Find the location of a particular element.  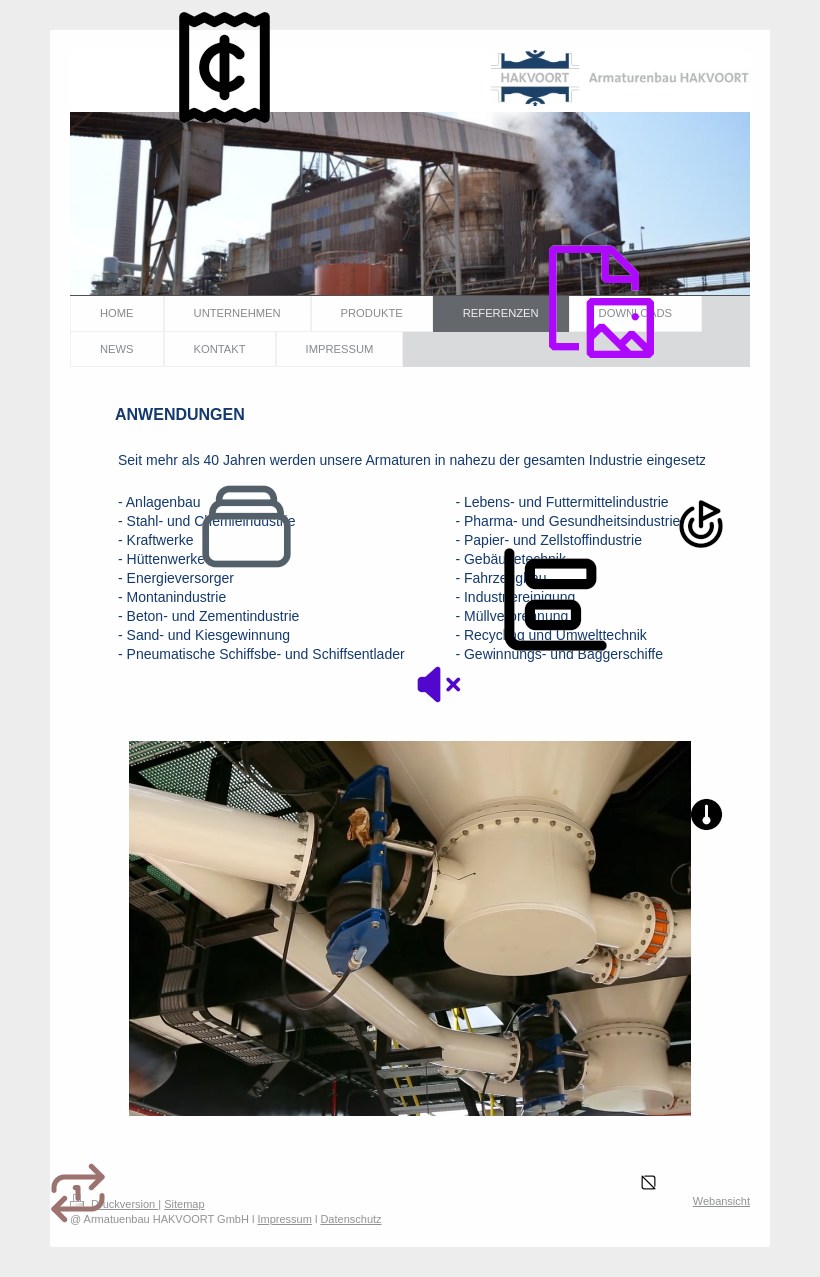

mute audio or sound is located at coordinates (440, 684).